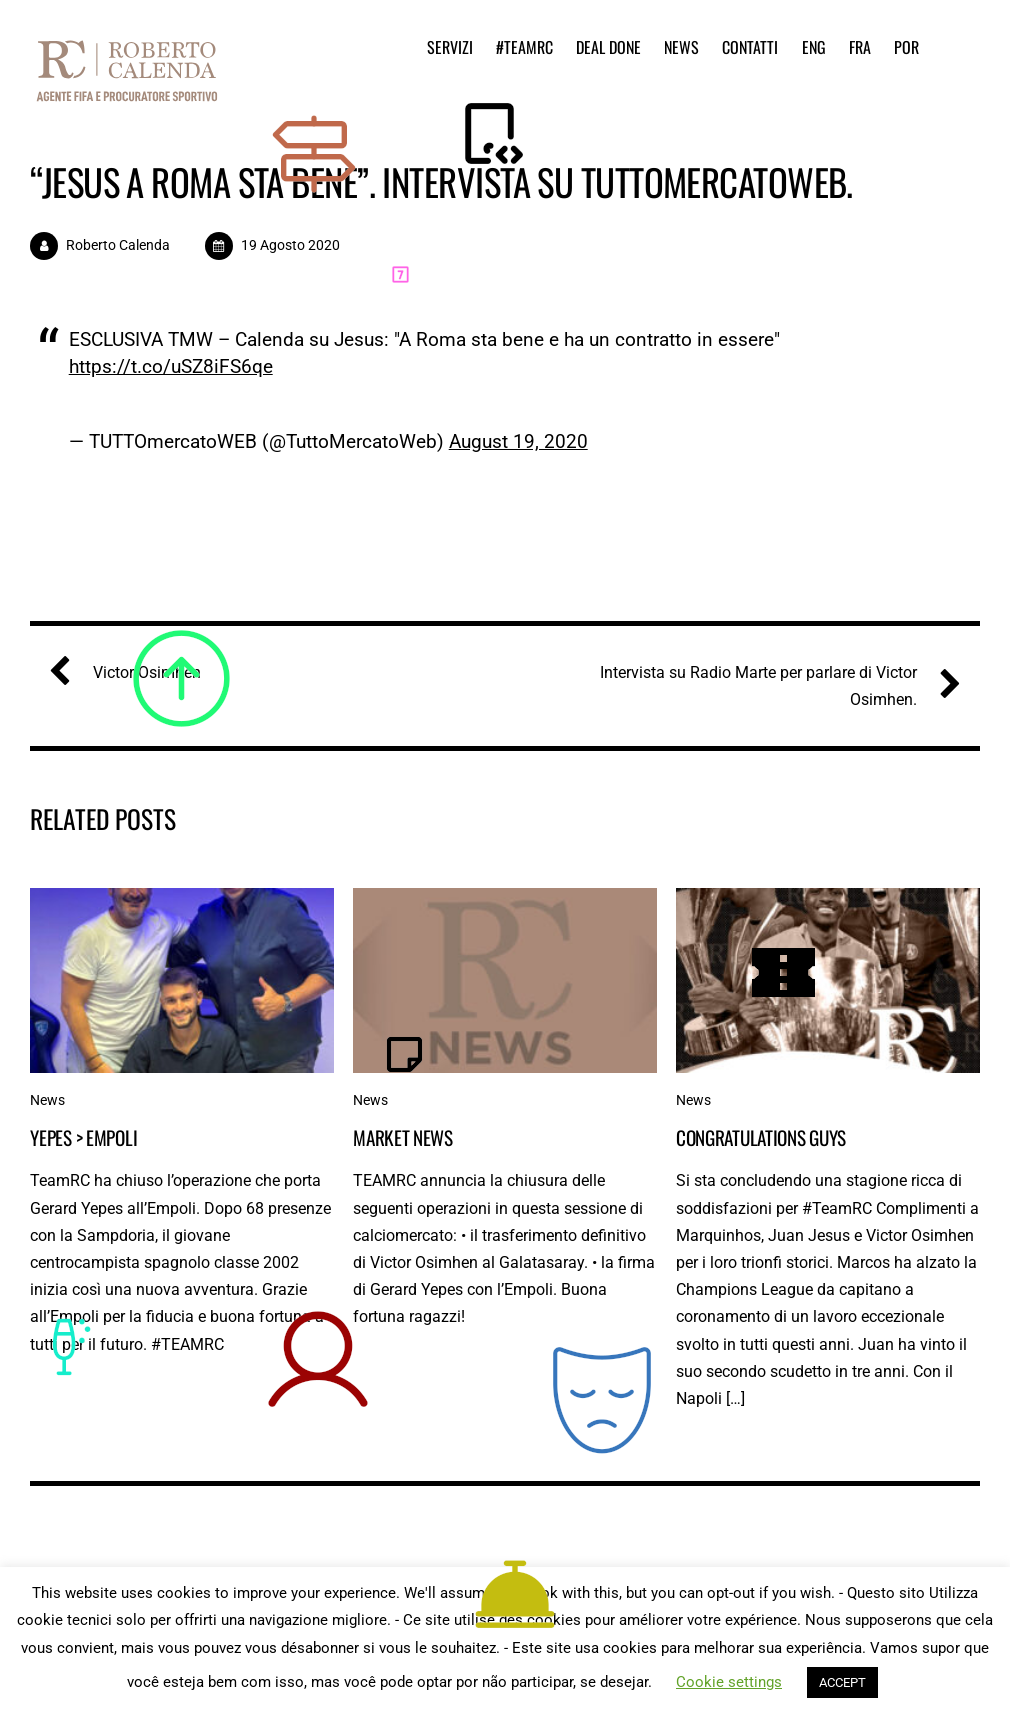 The height and width of the screenshot is (1715, 1010). What do you see at coordinates (66, 1347) in the screenshot?
I see `celebrate an achievement or milestone` at bounding box center [66, 1347].